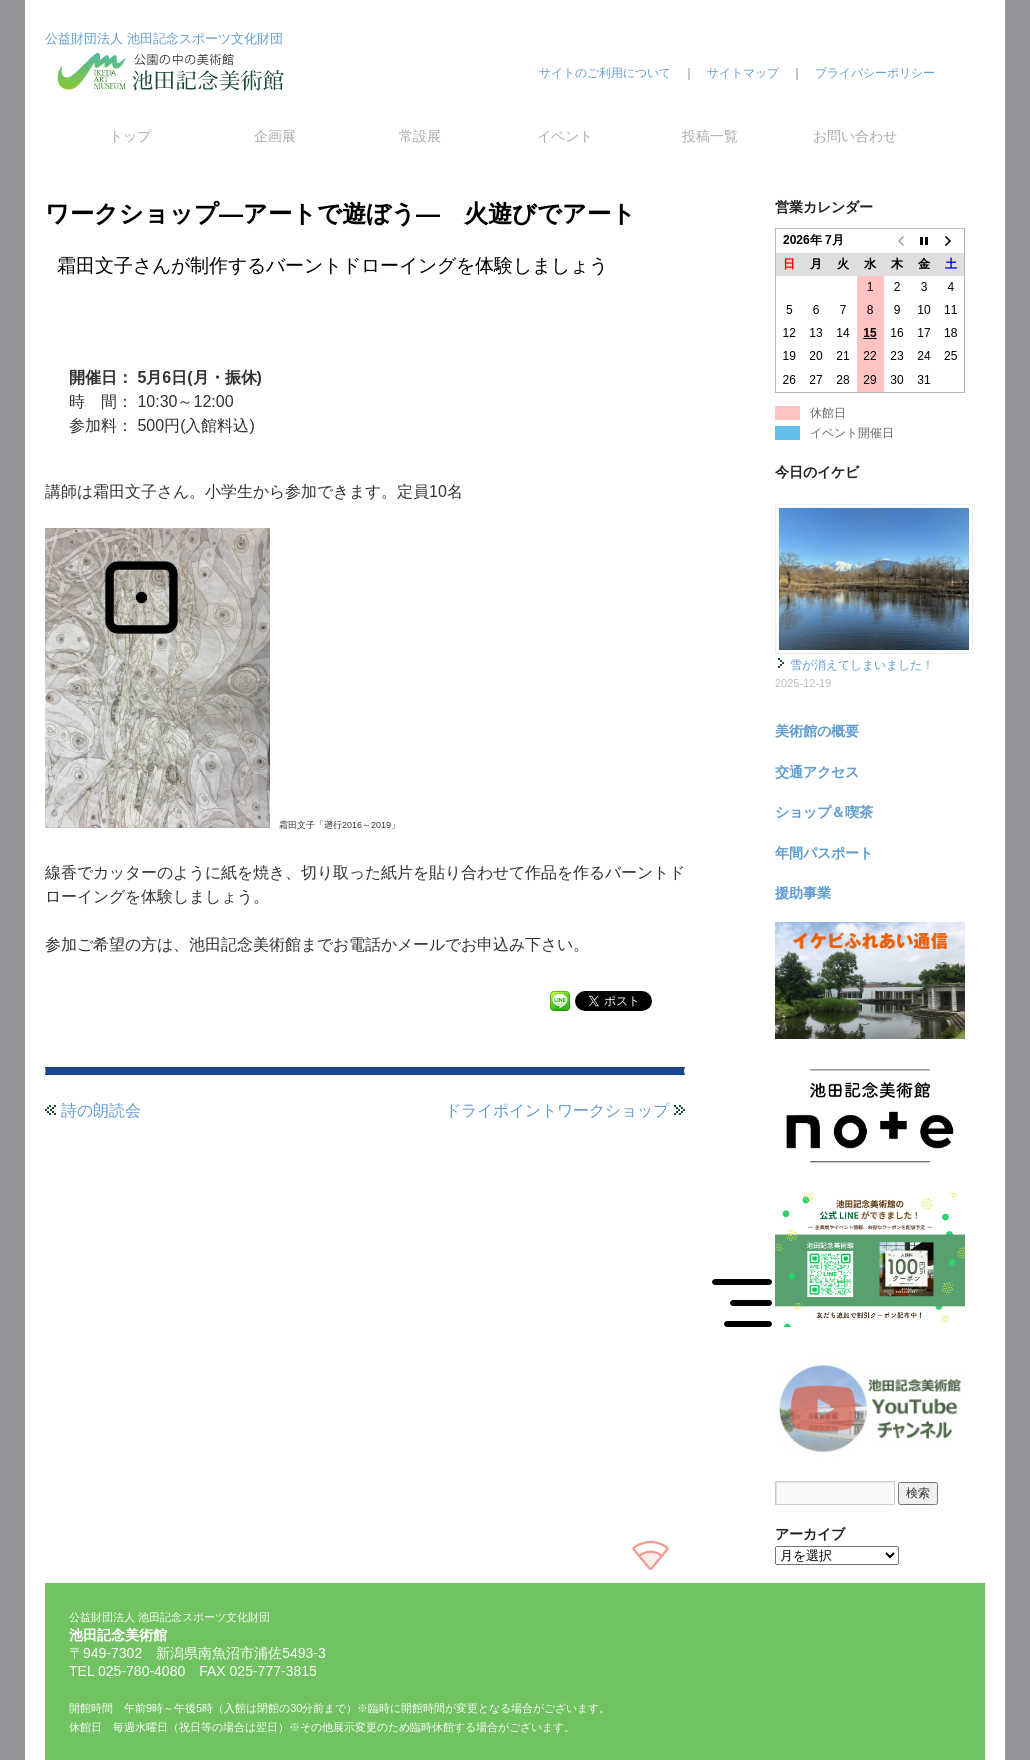 The height and width of the screenshot is (1760, 1030). What do you see at coordinates (650, 1555) in the screenshot?
I see `indicates medium wifi signal strength` at bounding box center [650, 1555].